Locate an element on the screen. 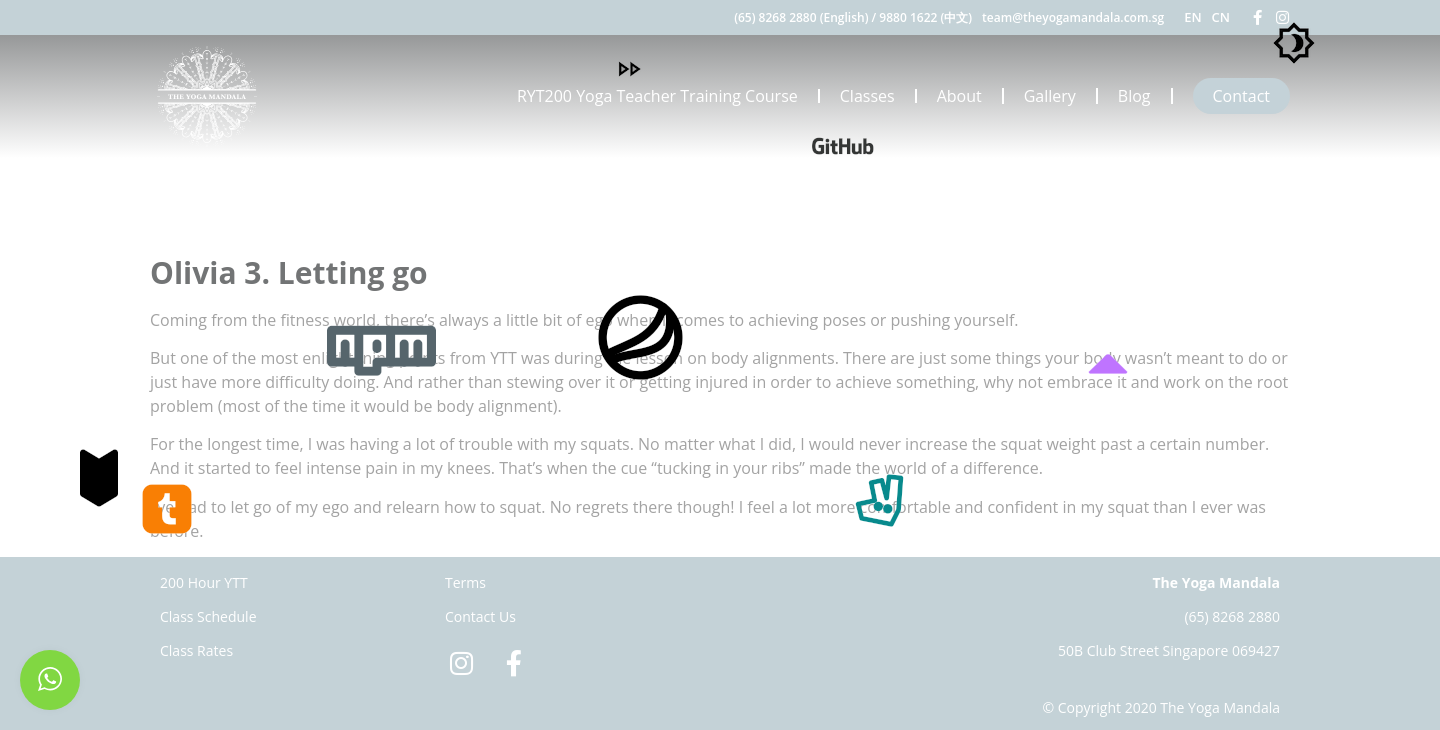  link to GitHub repository is located at coordinates (843, 146).